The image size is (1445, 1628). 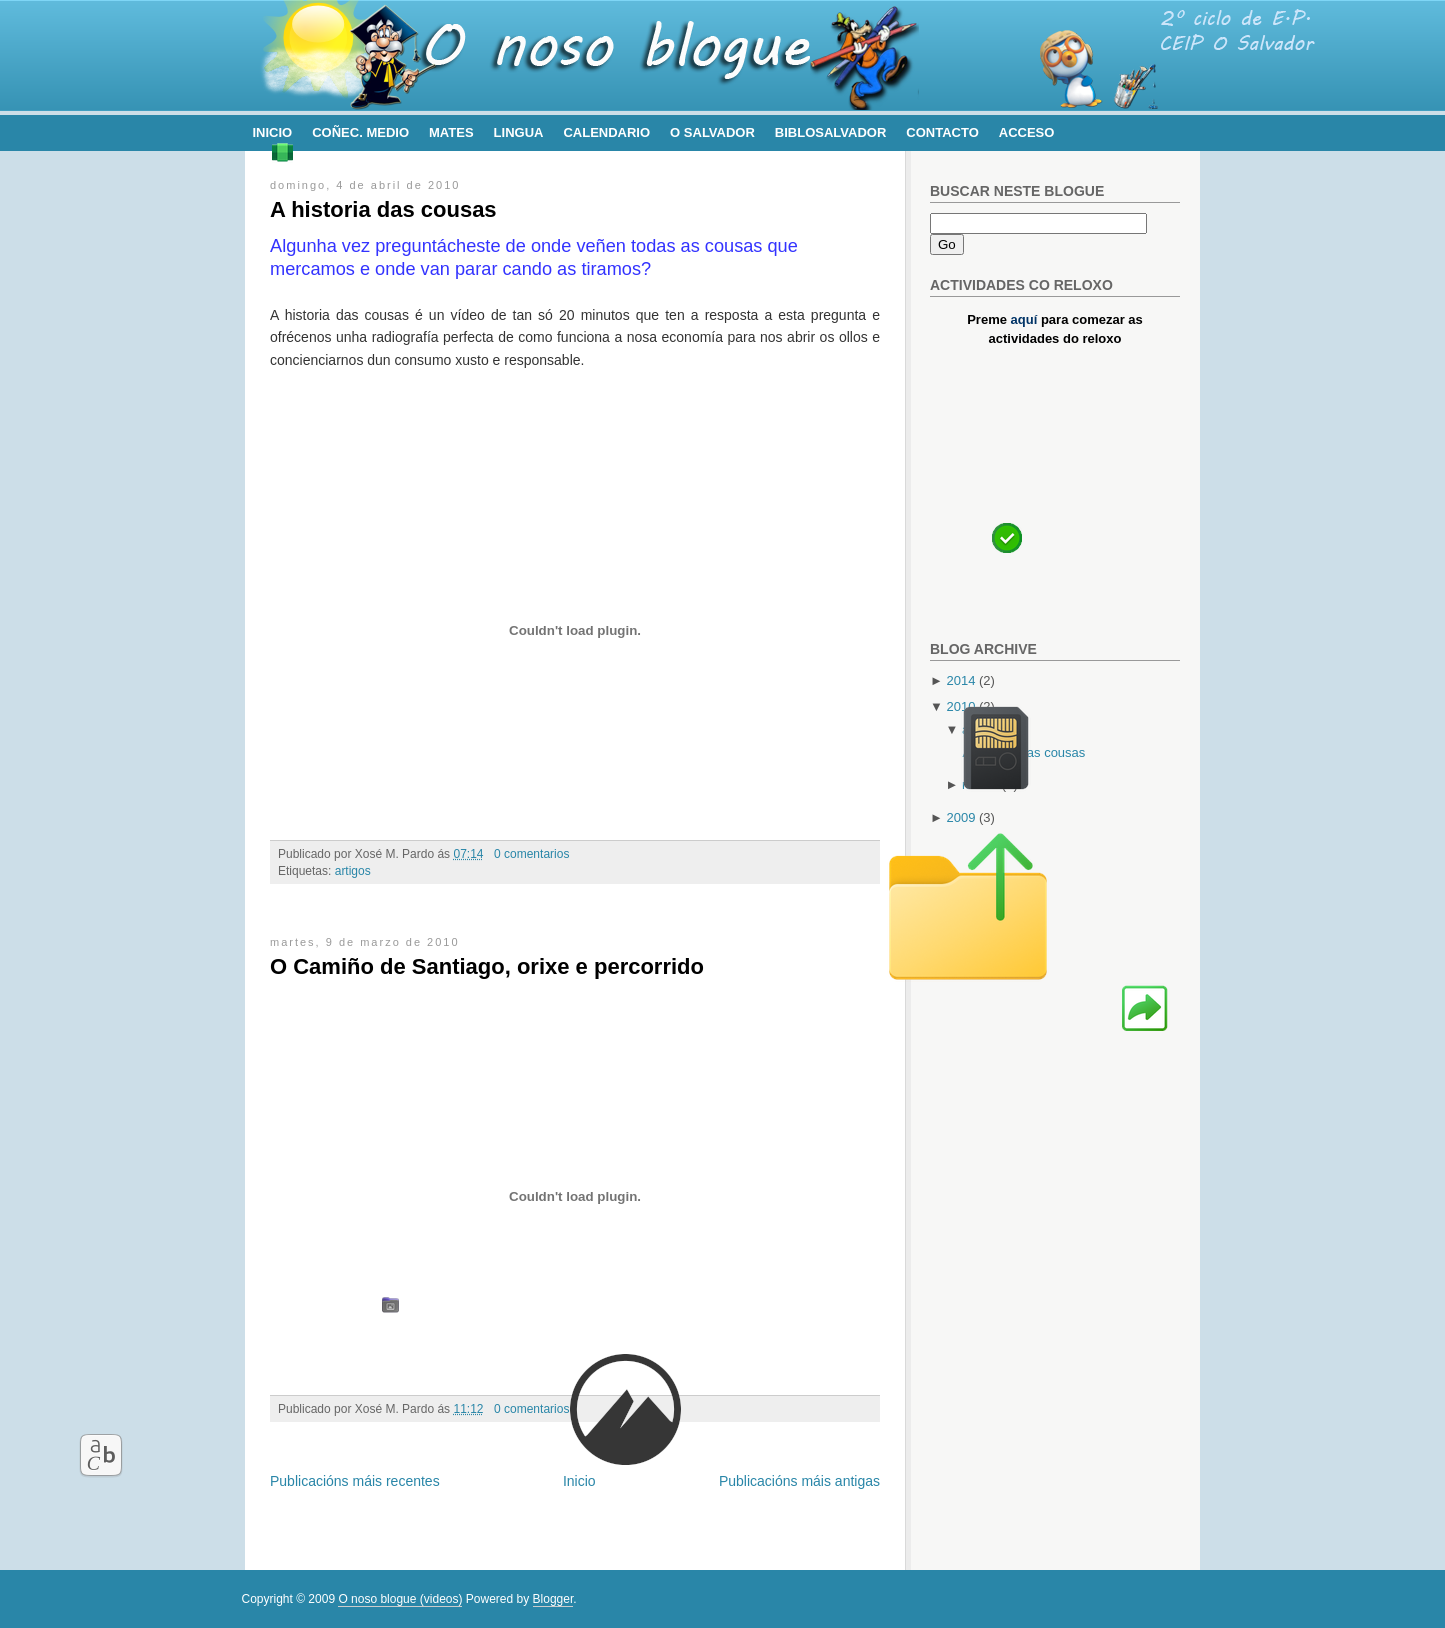 I want to click on access font and typography settings, so click(x=101, y=1455).